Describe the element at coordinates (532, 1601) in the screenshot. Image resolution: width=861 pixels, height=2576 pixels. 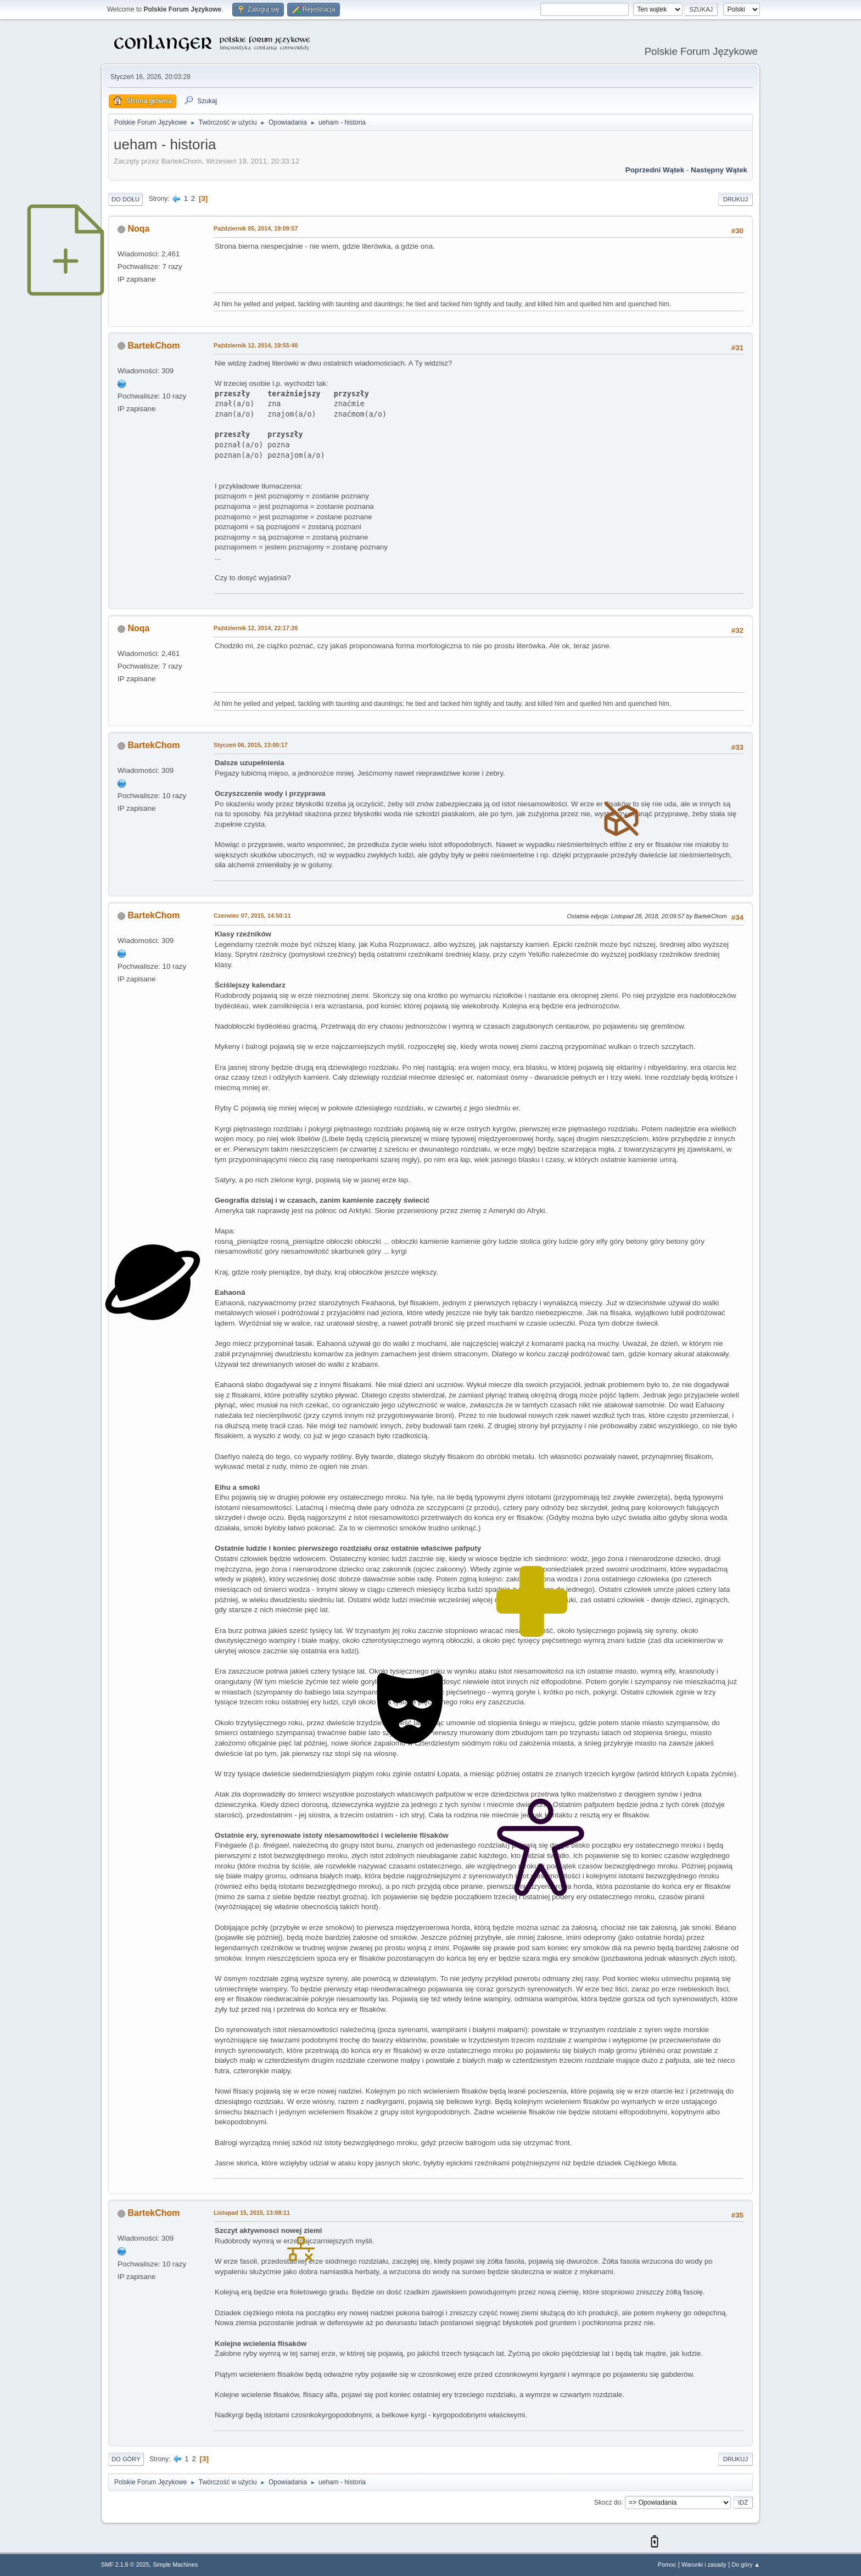
I see `access health or medical information` at that location.